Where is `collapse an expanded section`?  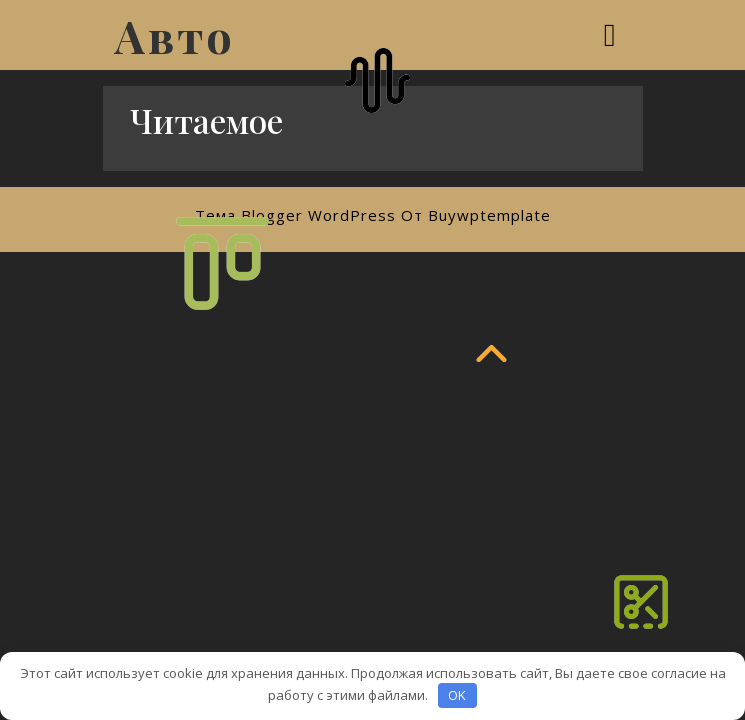
collapse an expanded section is located at coordinates (491, 353).